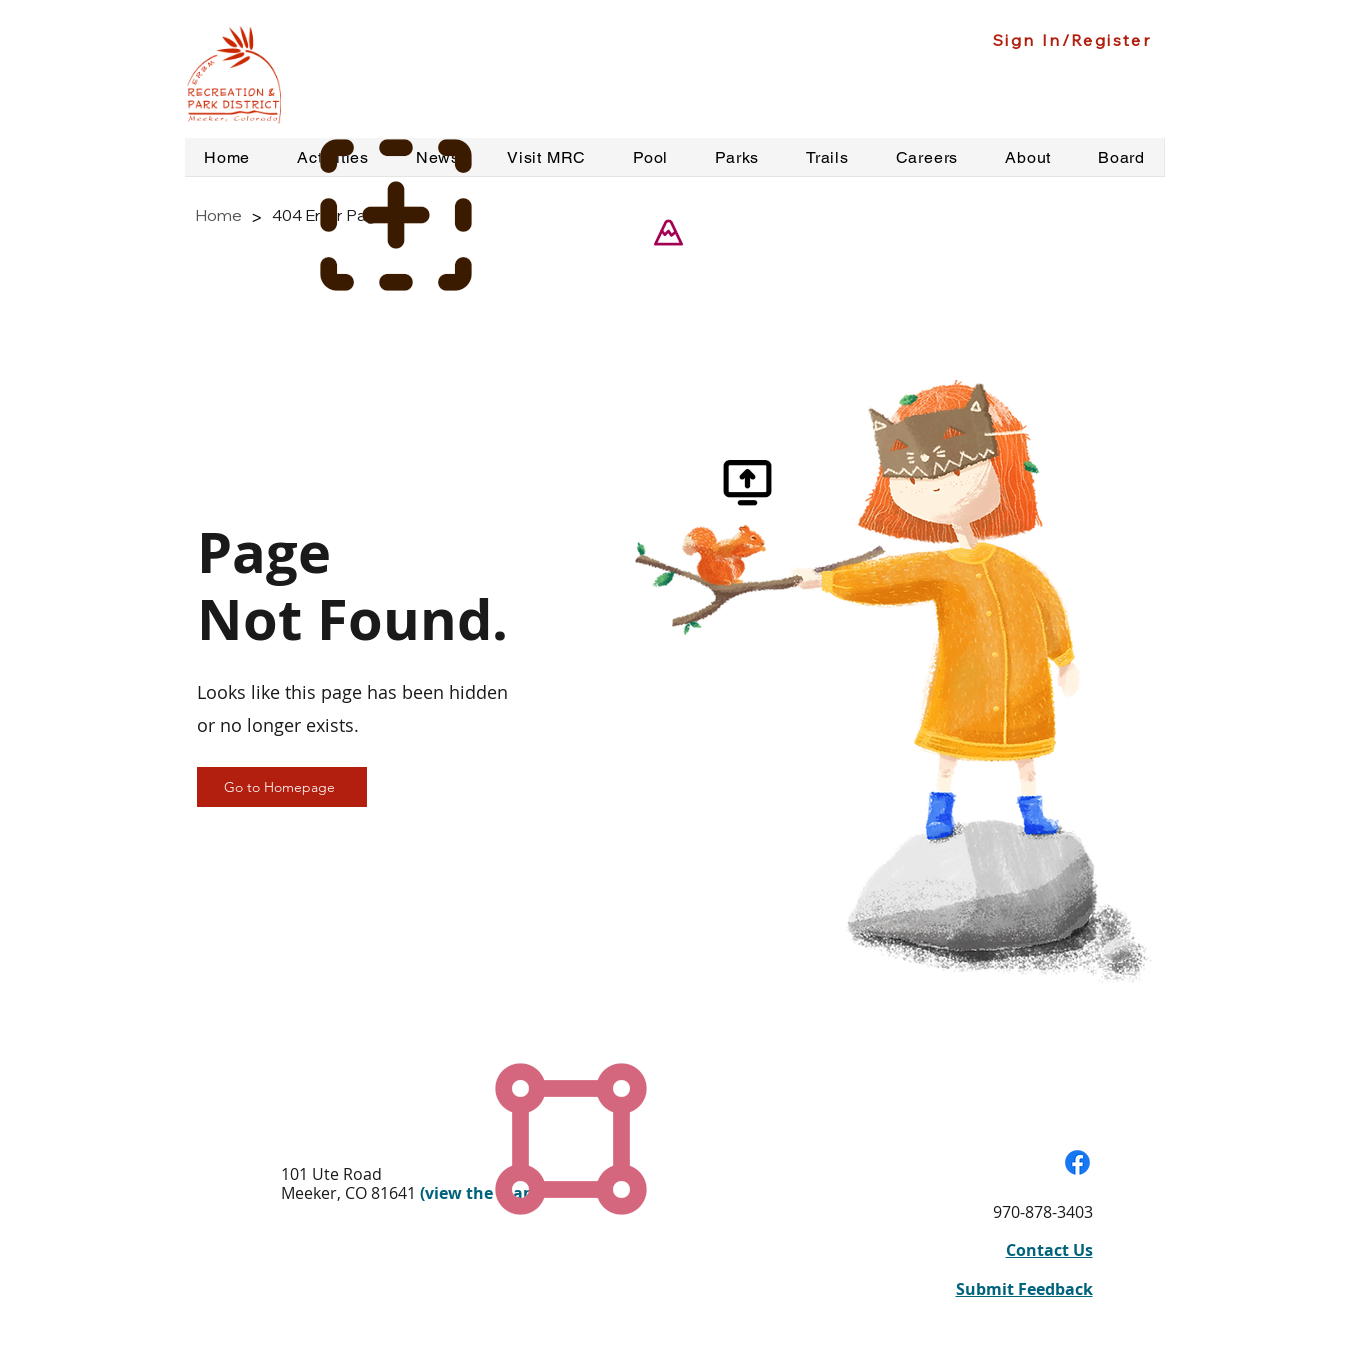 The image size is (1349, 1368). I want to click on add a new section to the document, so click(396, 215).